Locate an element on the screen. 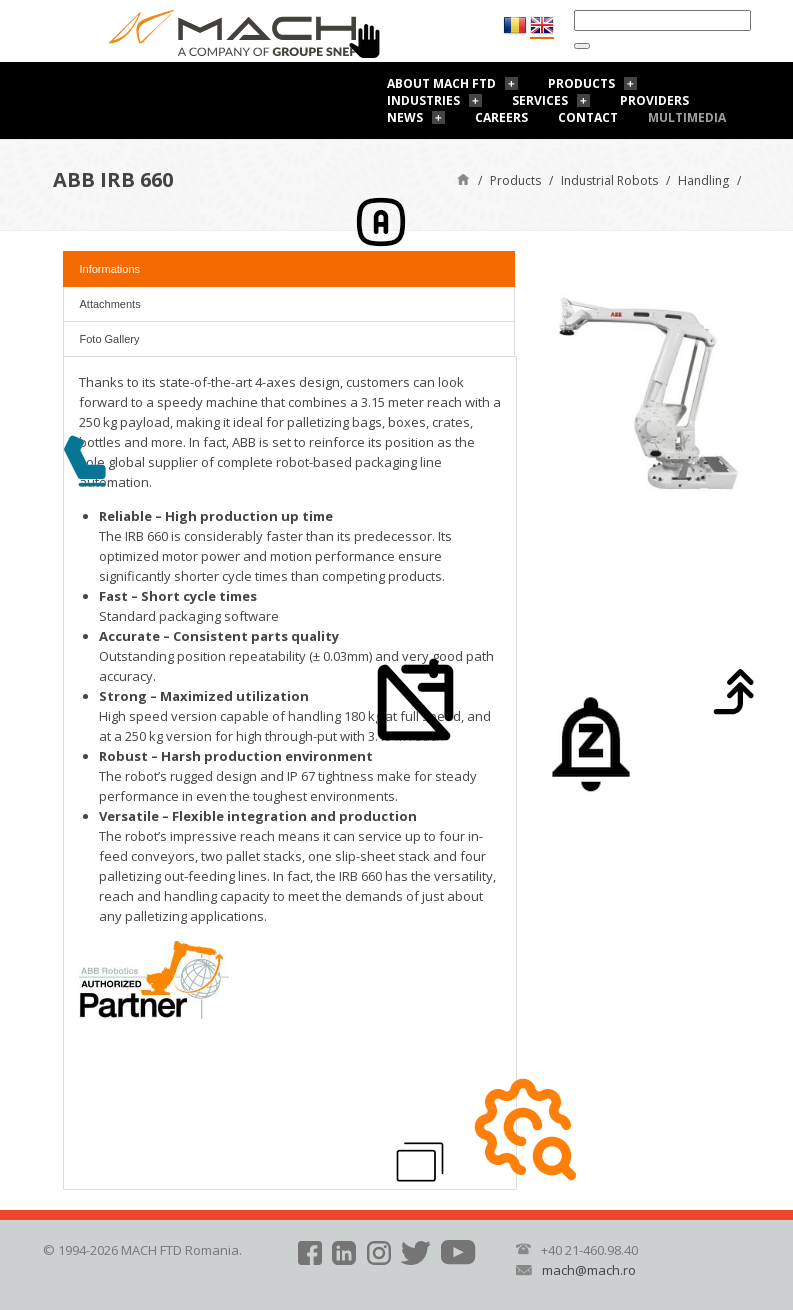  indicates calendar or scheduling is disabled is located at coordinates (415, 702).